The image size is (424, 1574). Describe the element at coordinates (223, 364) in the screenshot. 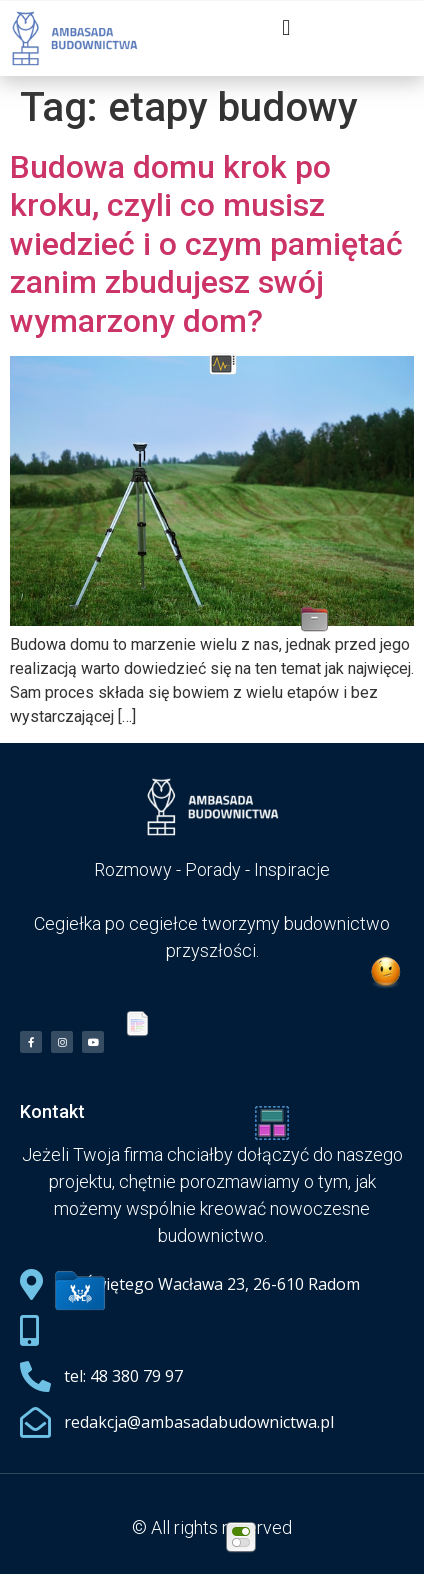

I see `launch htop system monitor application` at that location.